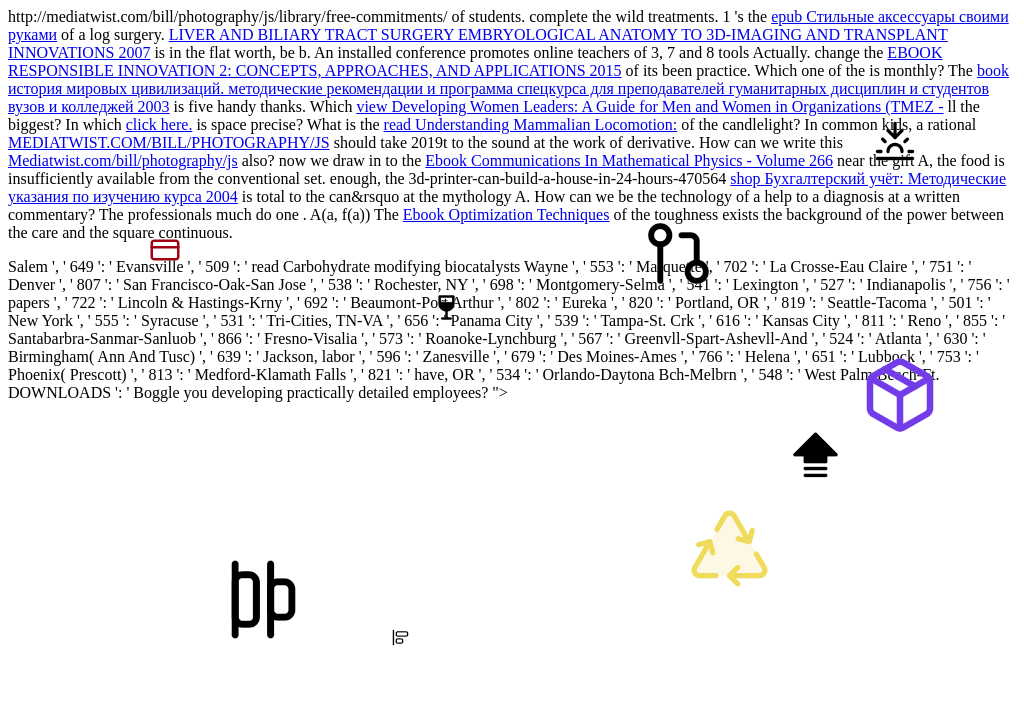 This screenshot has height=720, width=1024. Describe the element at coordinates (400, 637) in the screenshot. I see `align items to the start vertically` at that location.